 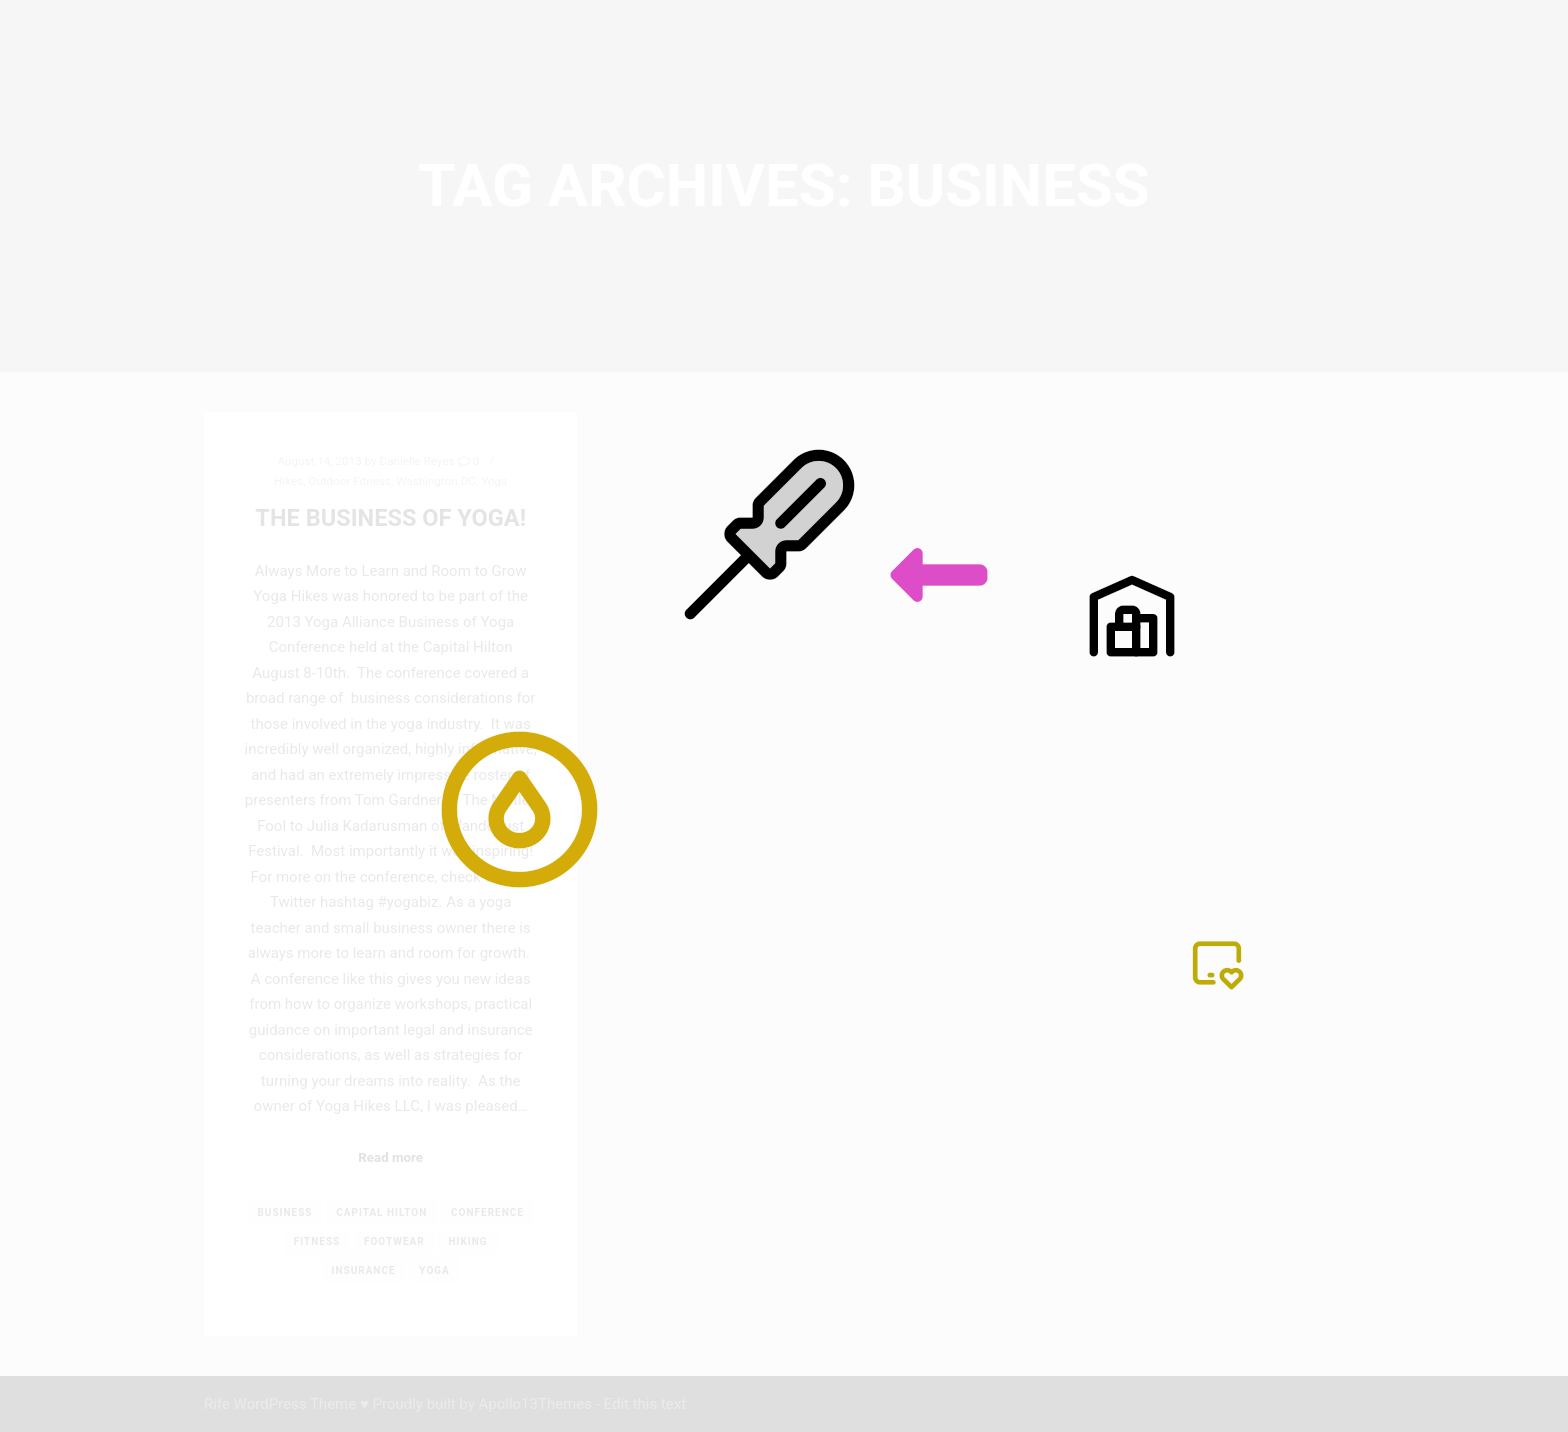 I want to click on go back to the previous screen, so click(x=939, y=575).